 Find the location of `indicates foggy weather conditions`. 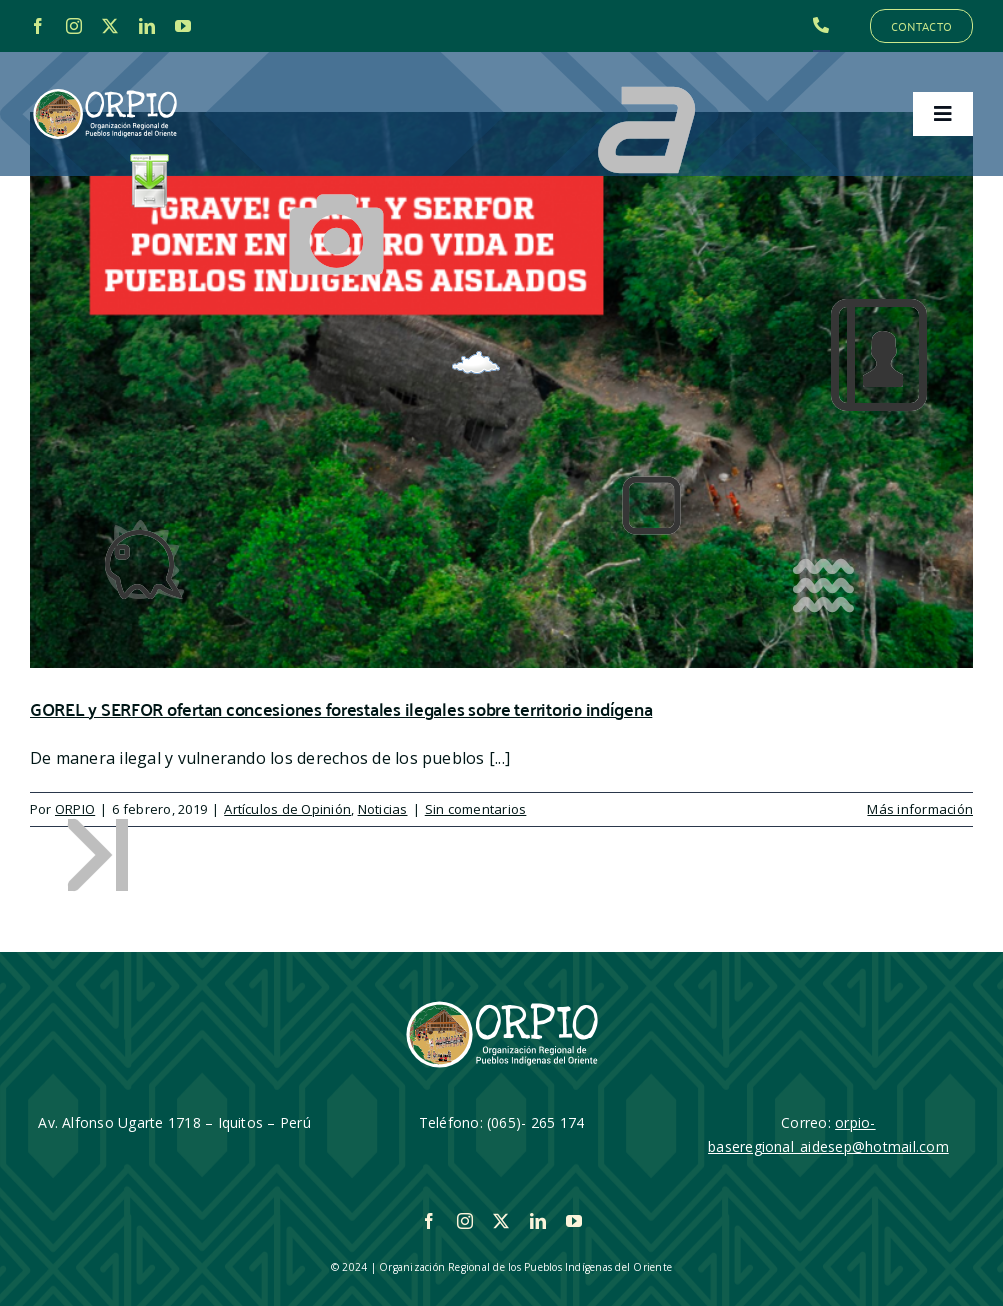

indicates foggy weather conditions is located at coordinates (823, 585).